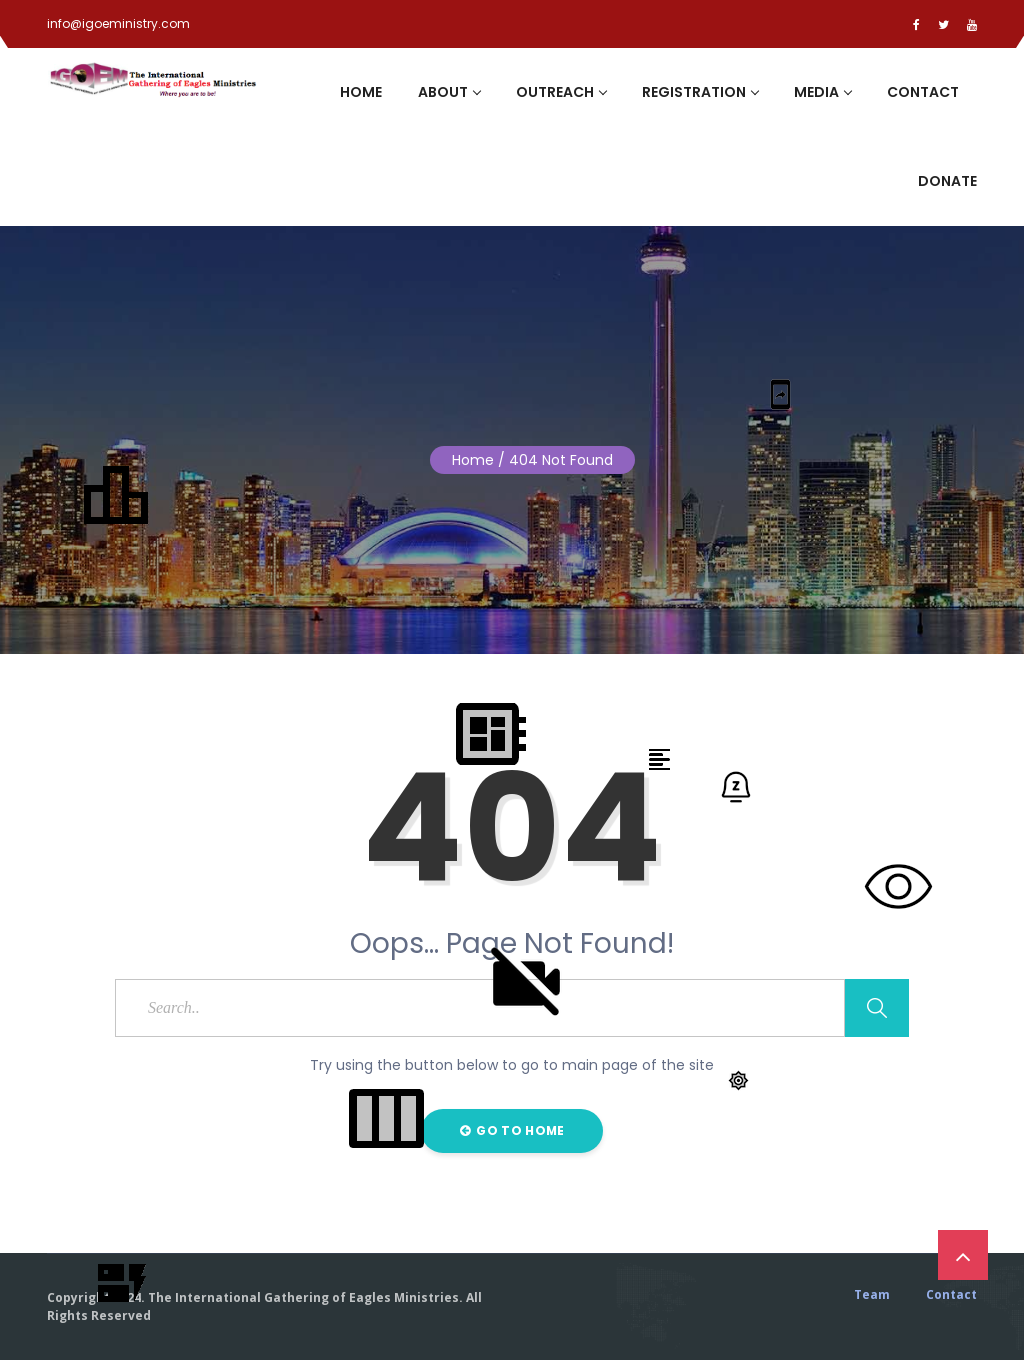 The width and height of the screenshot is (1024, 1360). I want to click on align text to the left, so click(659, 759).